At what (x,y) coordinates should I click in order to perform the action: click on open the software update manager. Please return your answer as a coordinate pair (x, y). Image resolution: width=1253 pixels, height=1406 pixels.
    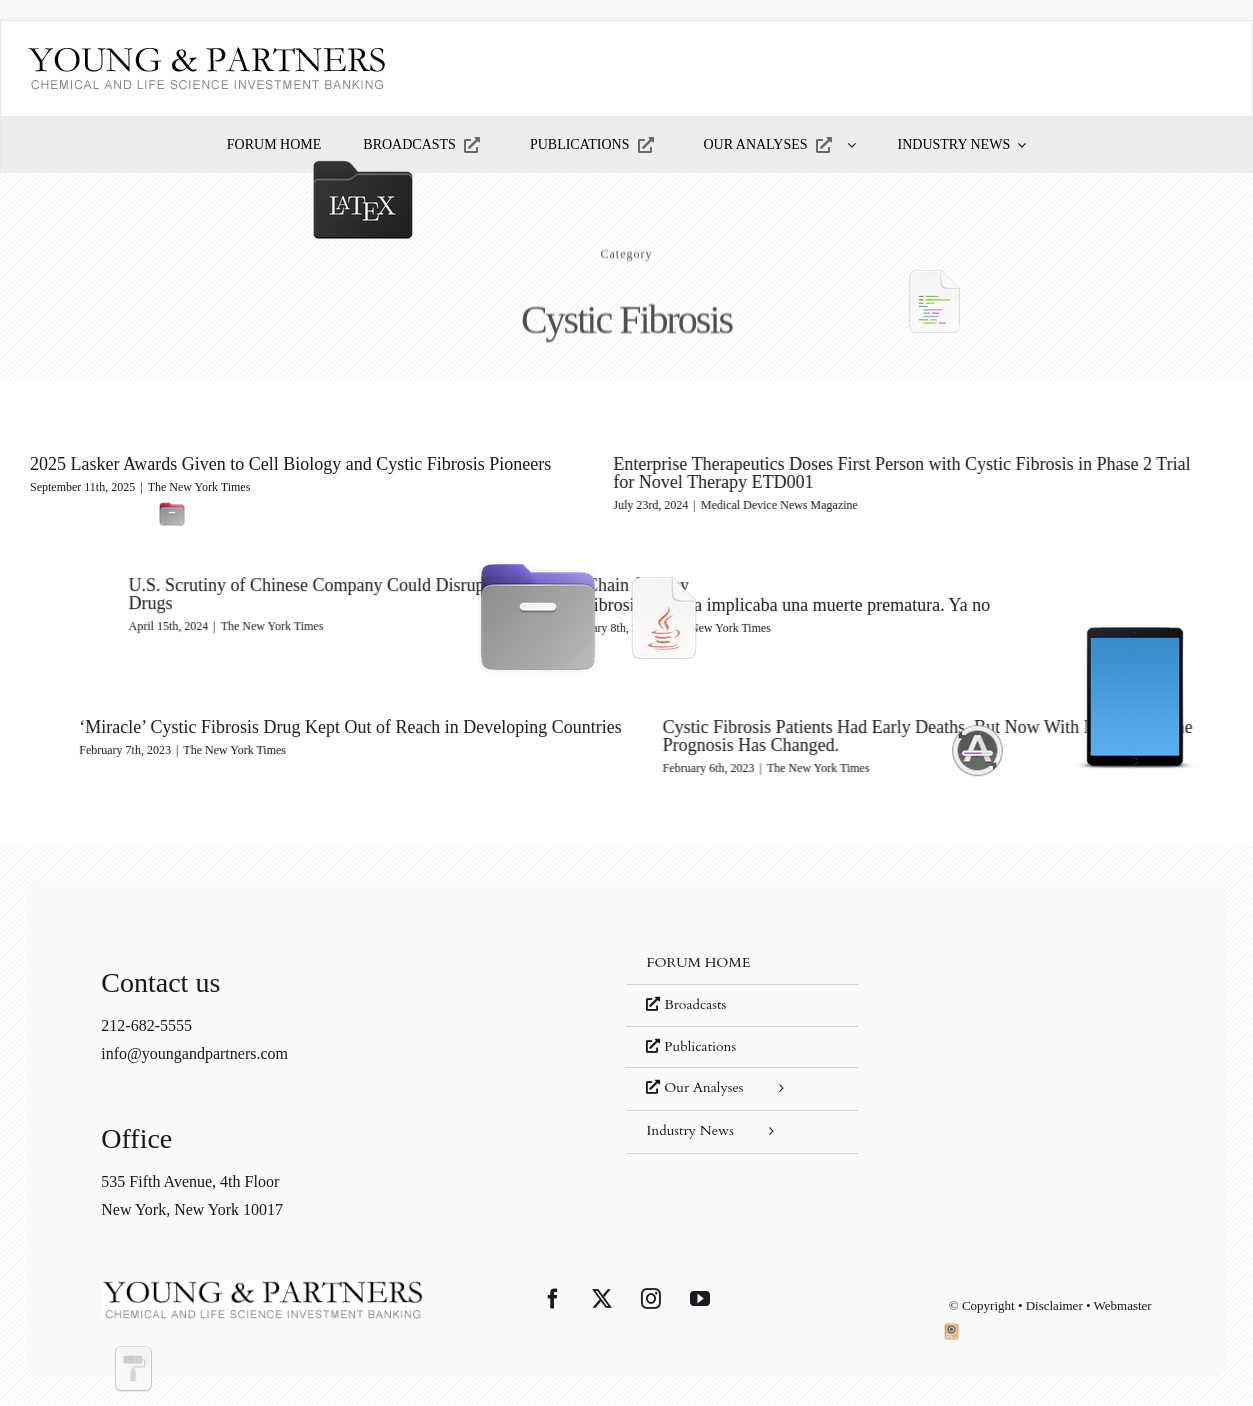
    Looking at the image, I should click on (977, 750).